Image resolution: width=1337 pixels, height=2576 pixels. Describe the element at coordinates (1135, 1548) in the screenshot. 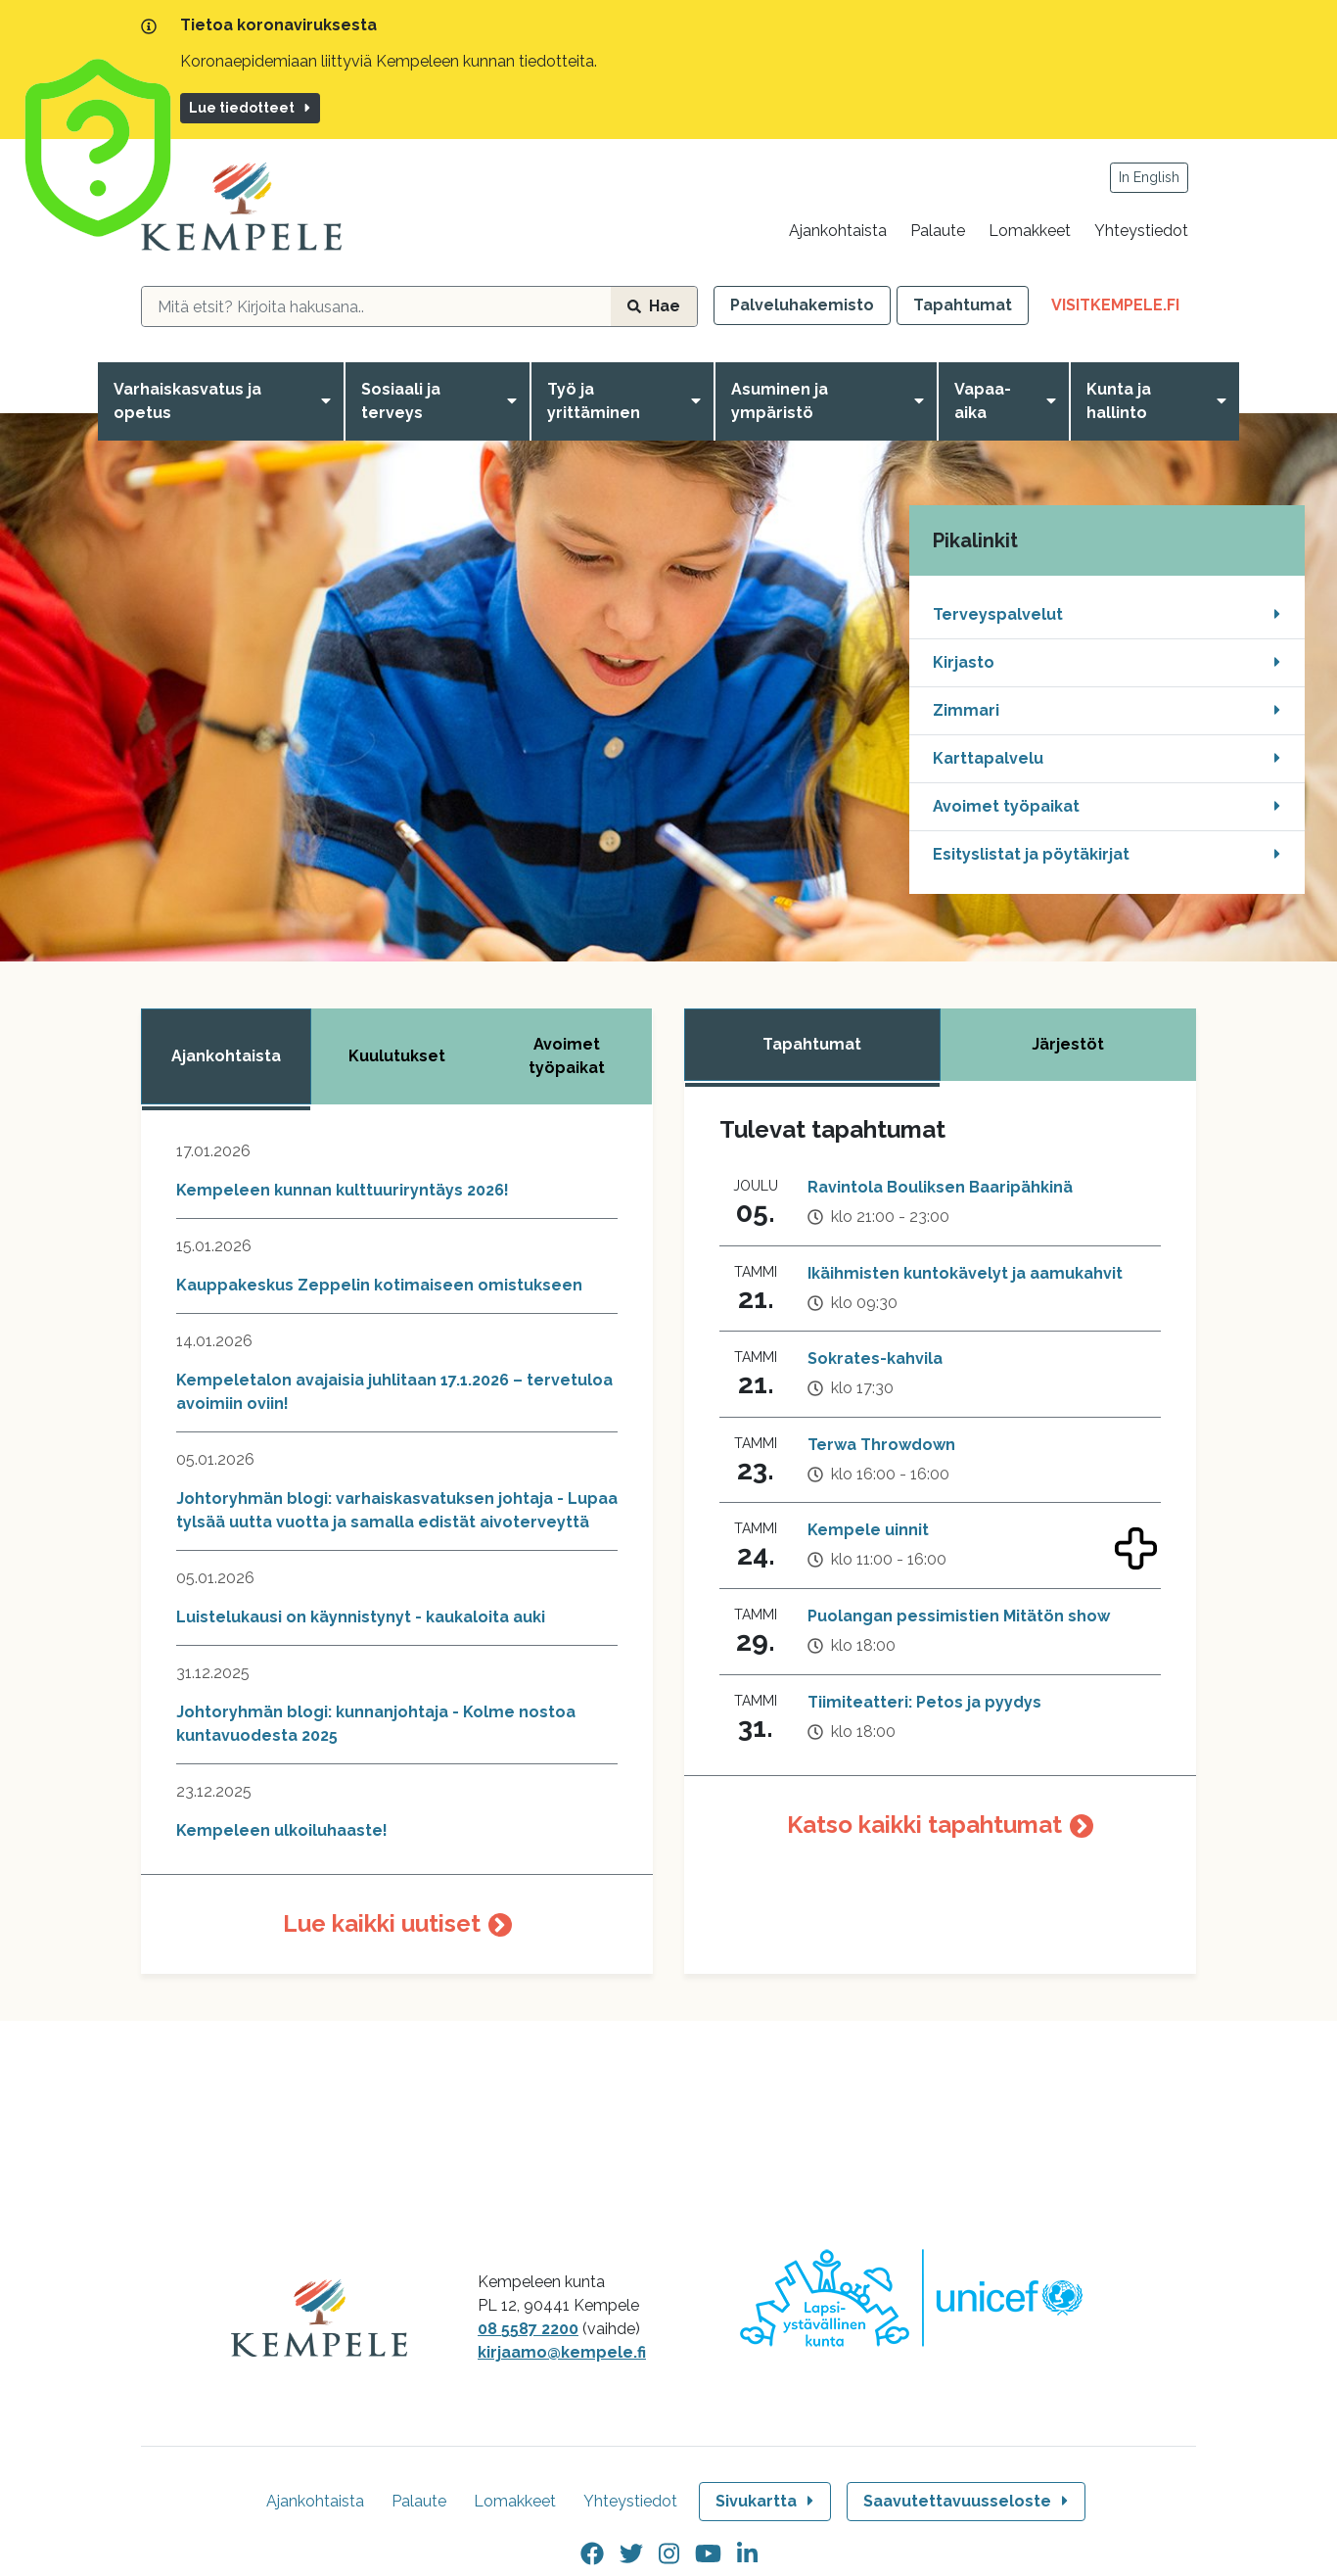

I see `access health or medical features` at that location.